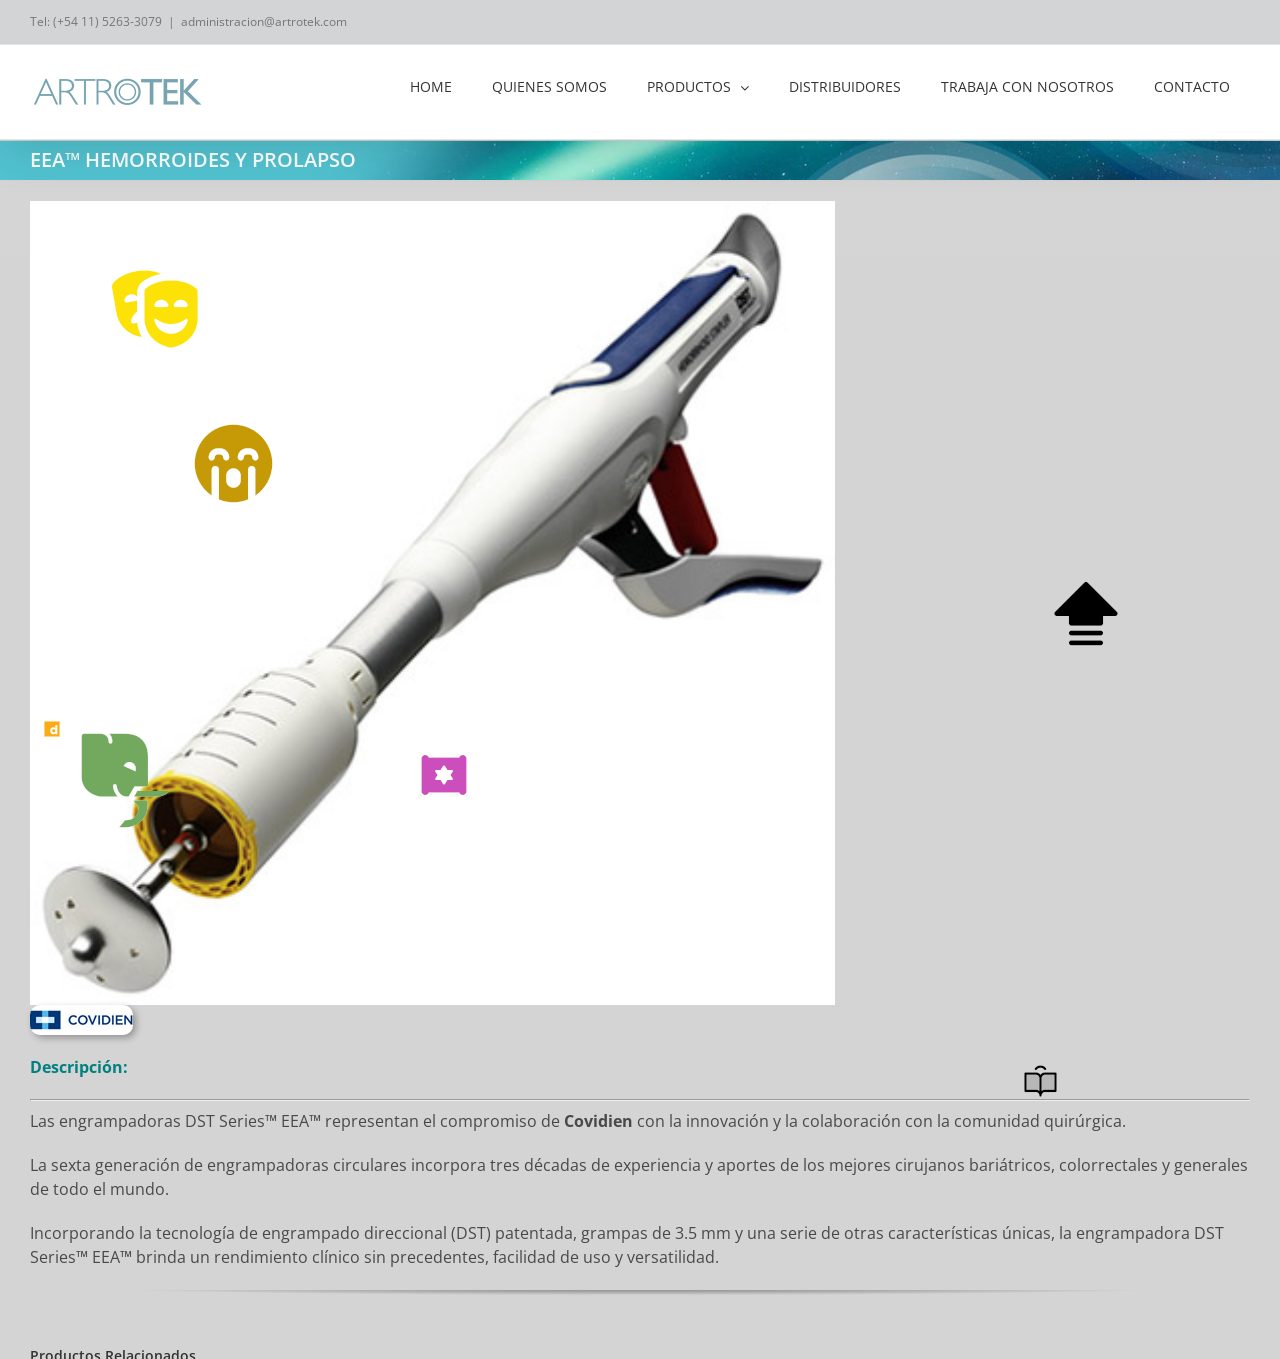  What do you see at coordinates (156, 309) in the screenshot?
I see `access theater or entertainment category` at bounding box center [156, 309].